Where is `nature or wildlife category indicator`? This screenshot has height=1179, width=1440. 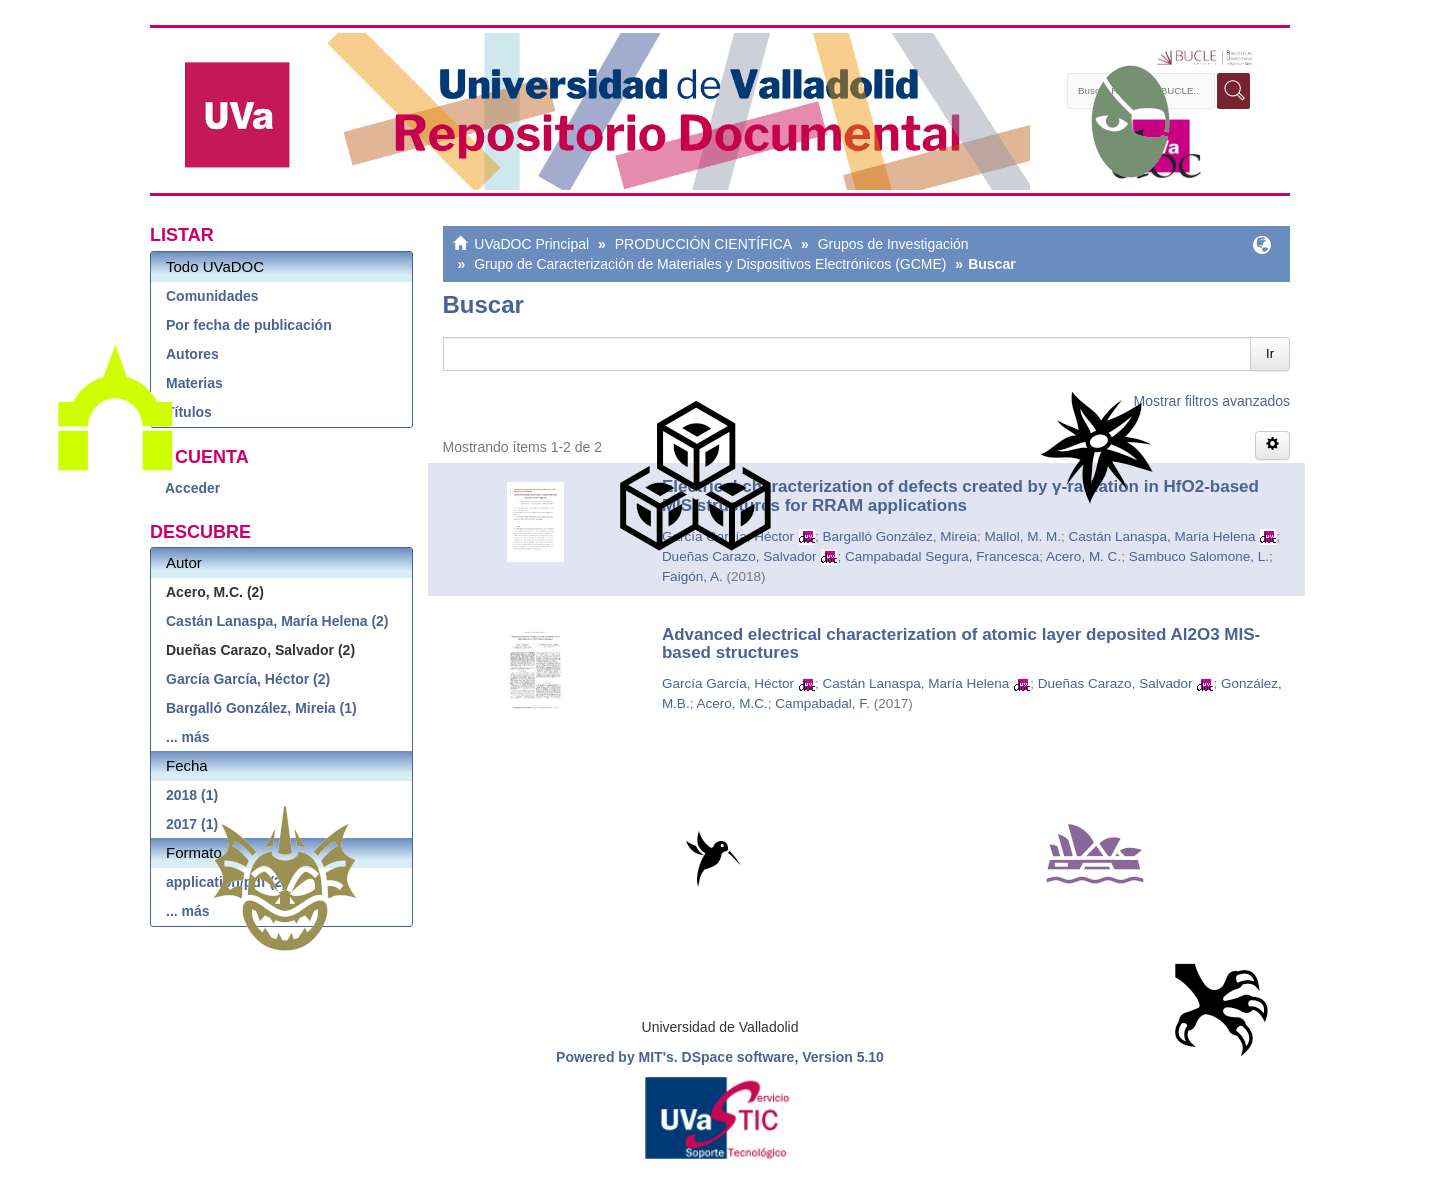
nature or wildlife category indicator is located at coordinates (713, 859).